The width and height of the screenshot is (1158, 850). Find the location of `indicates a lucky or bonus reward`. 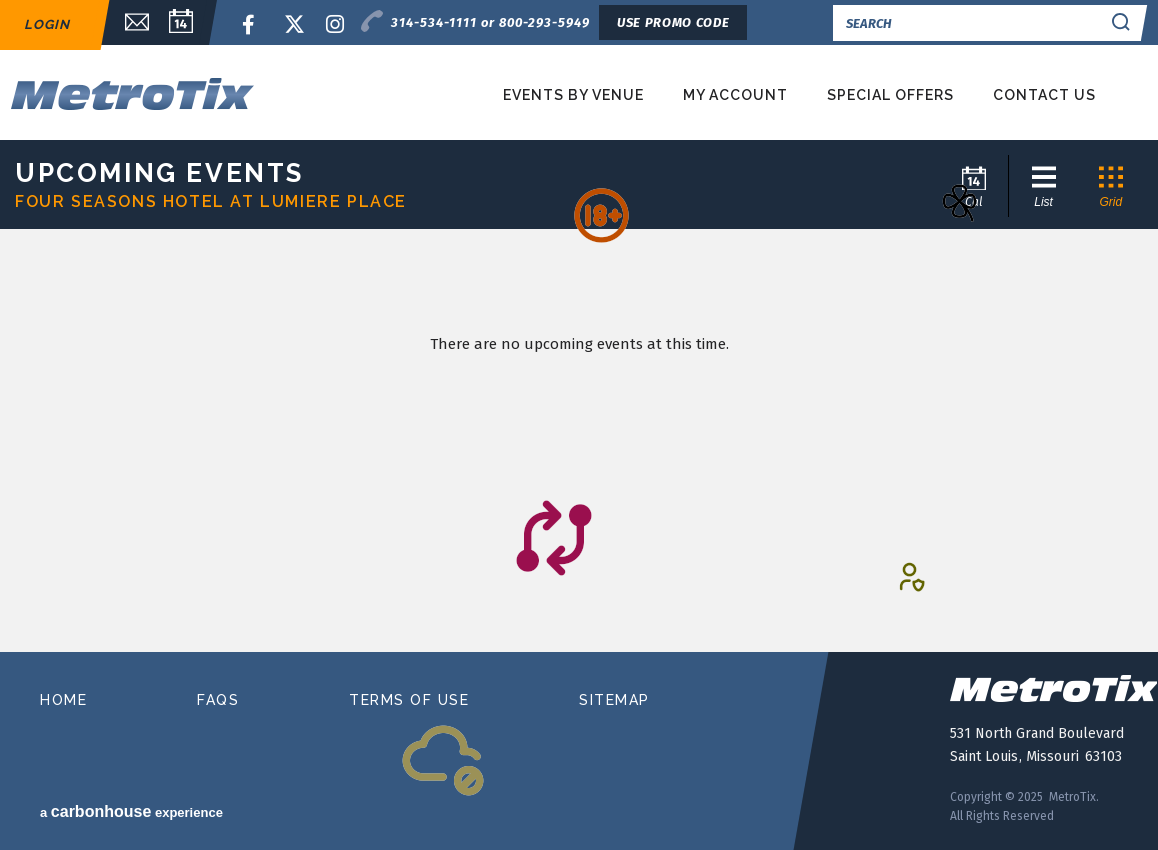

indicates a lucky or bonus reward is located at coordinates (959, 202).